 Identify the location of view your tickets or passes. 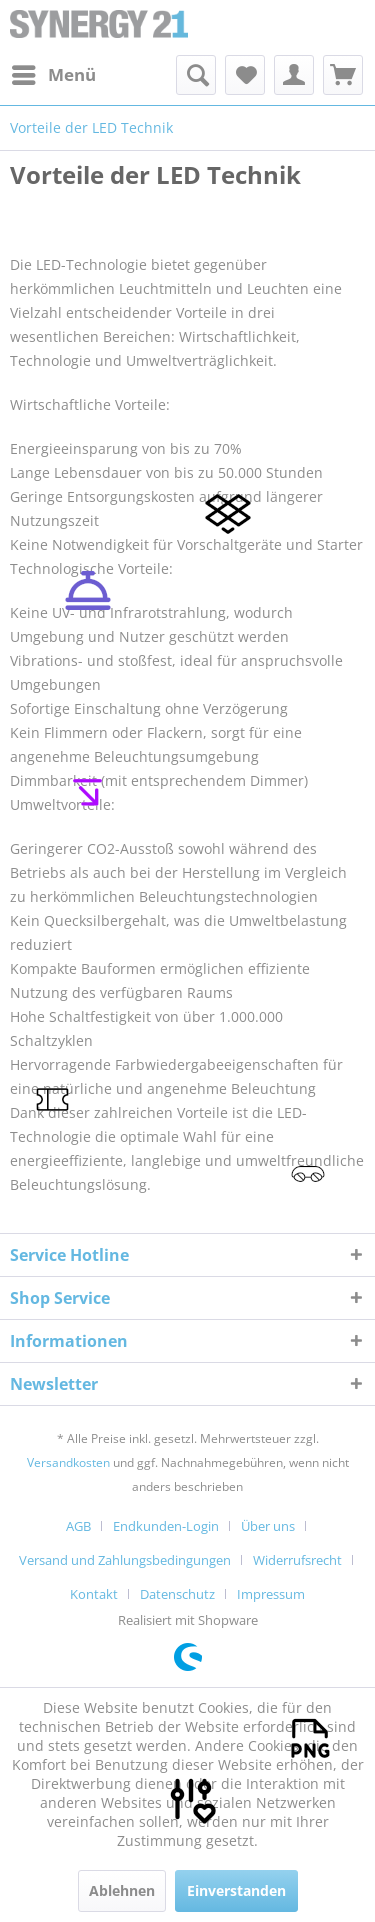
(52, 1099).